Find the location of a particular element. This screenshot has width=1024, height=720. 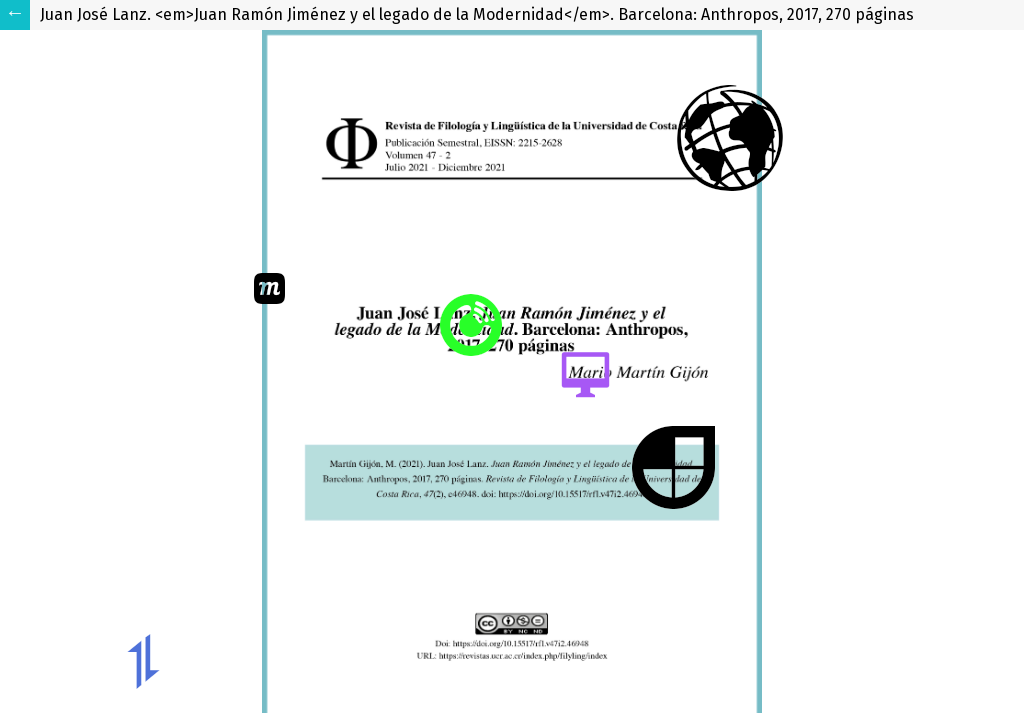

Esri geographic information system (GIS) branding is located at coordinates (730, 138).